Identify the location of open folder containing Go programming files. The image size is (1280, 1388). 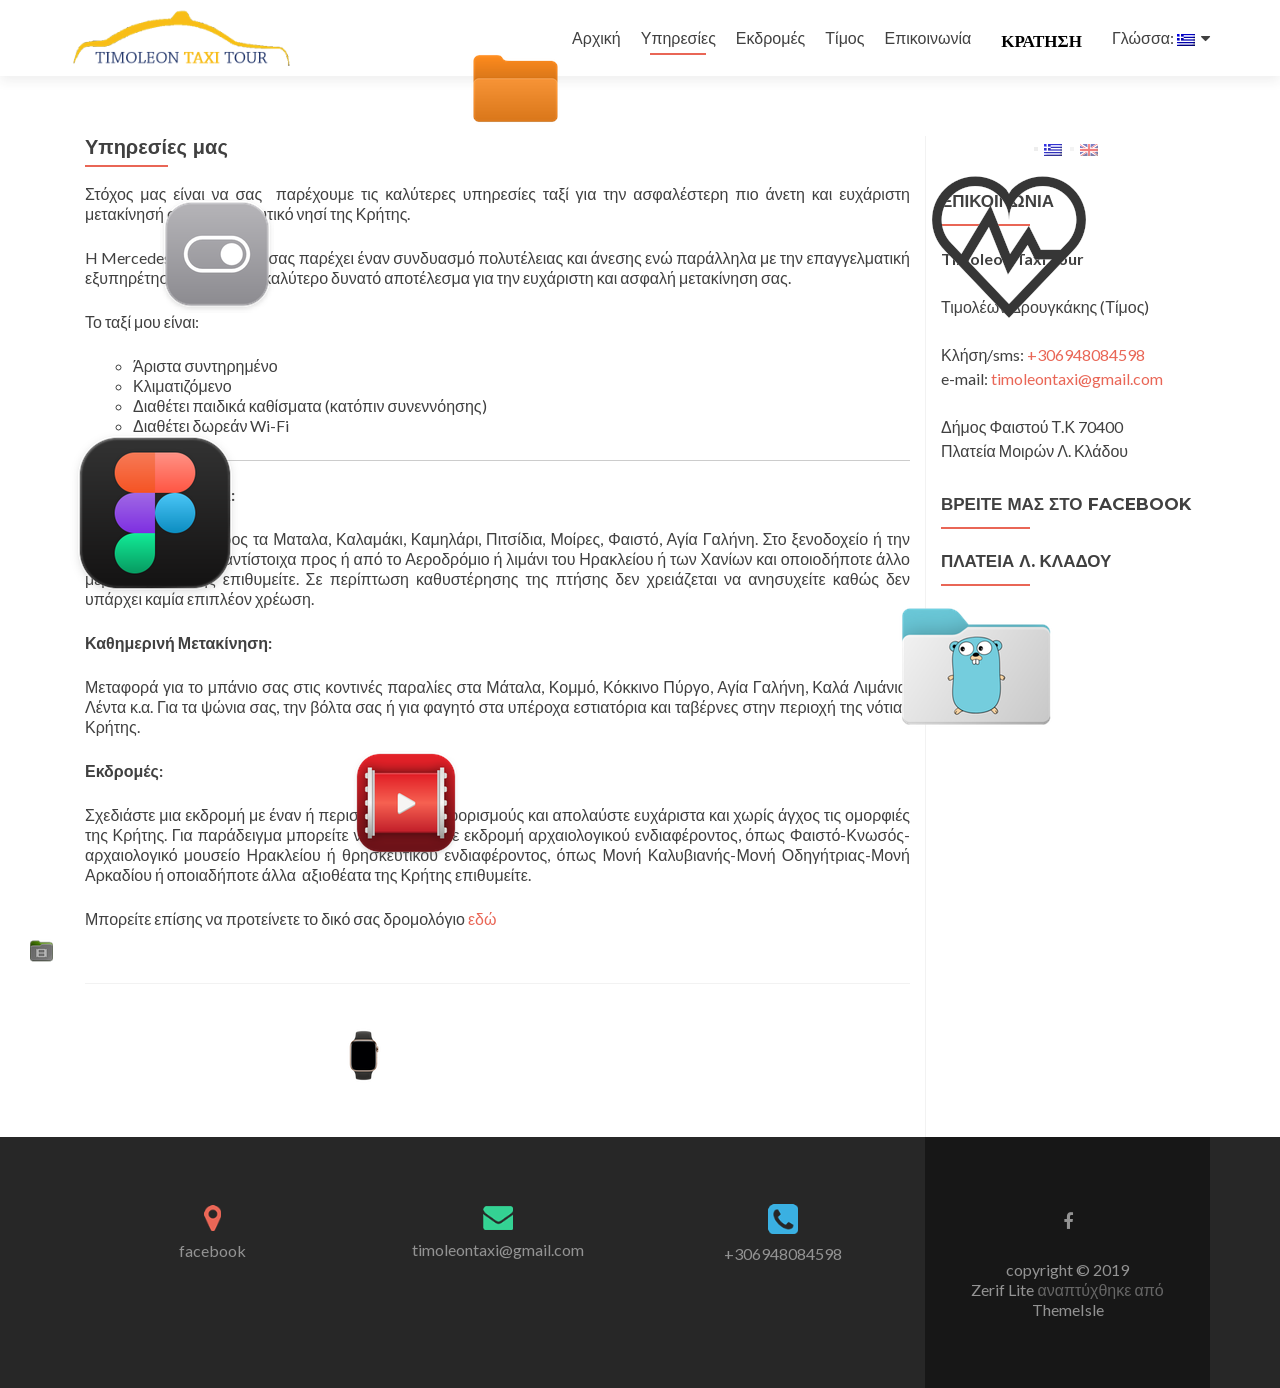
(975, 670).